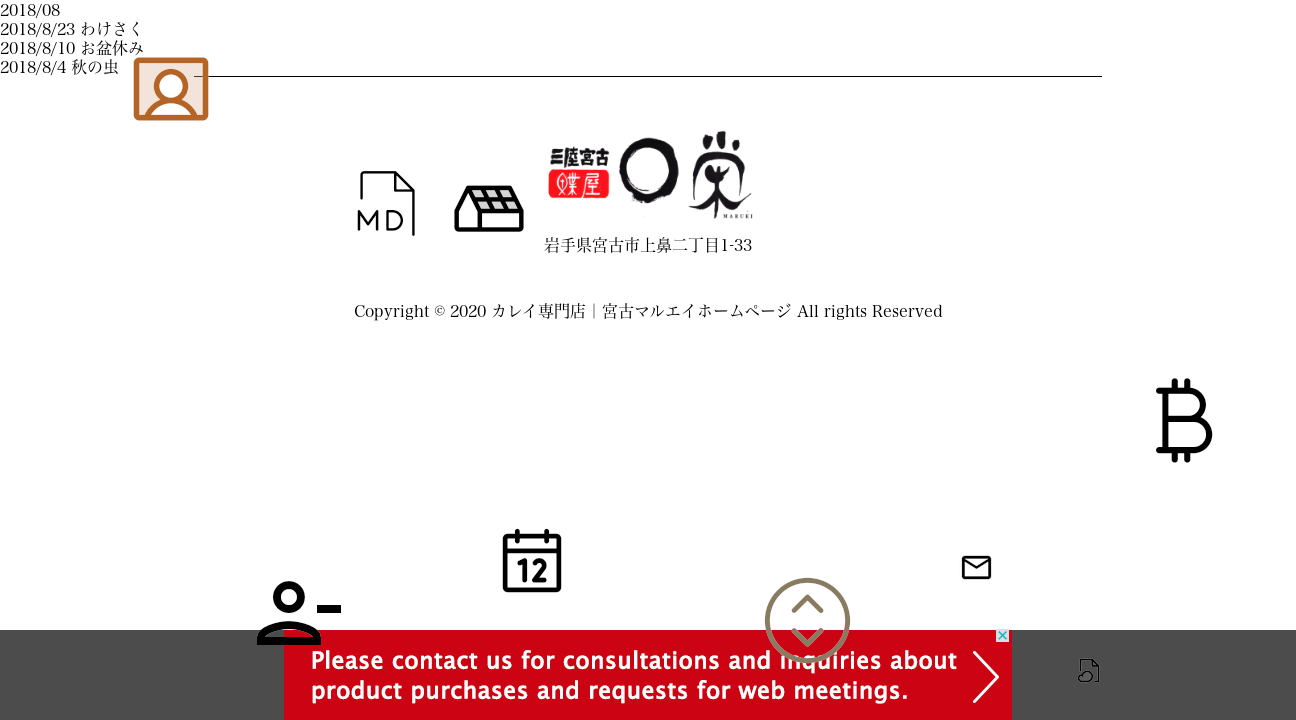 This screenshot has width=1296, height=720. Describe the element at coordinates (171, 89) in the screenshot. I see `view user profile card` at that location.